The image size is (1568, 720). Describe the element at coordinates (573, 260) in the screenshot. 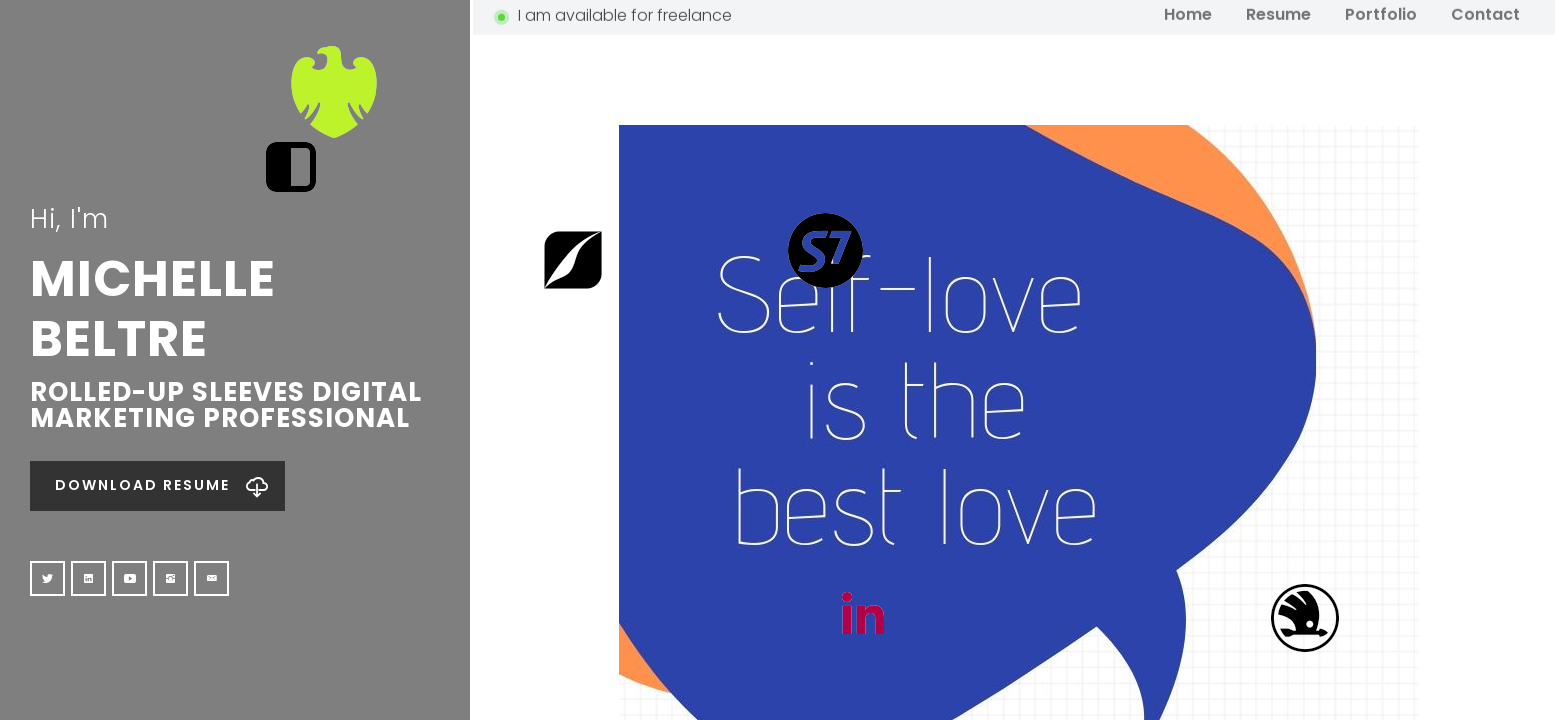

I see `pied piper logo` at that location.